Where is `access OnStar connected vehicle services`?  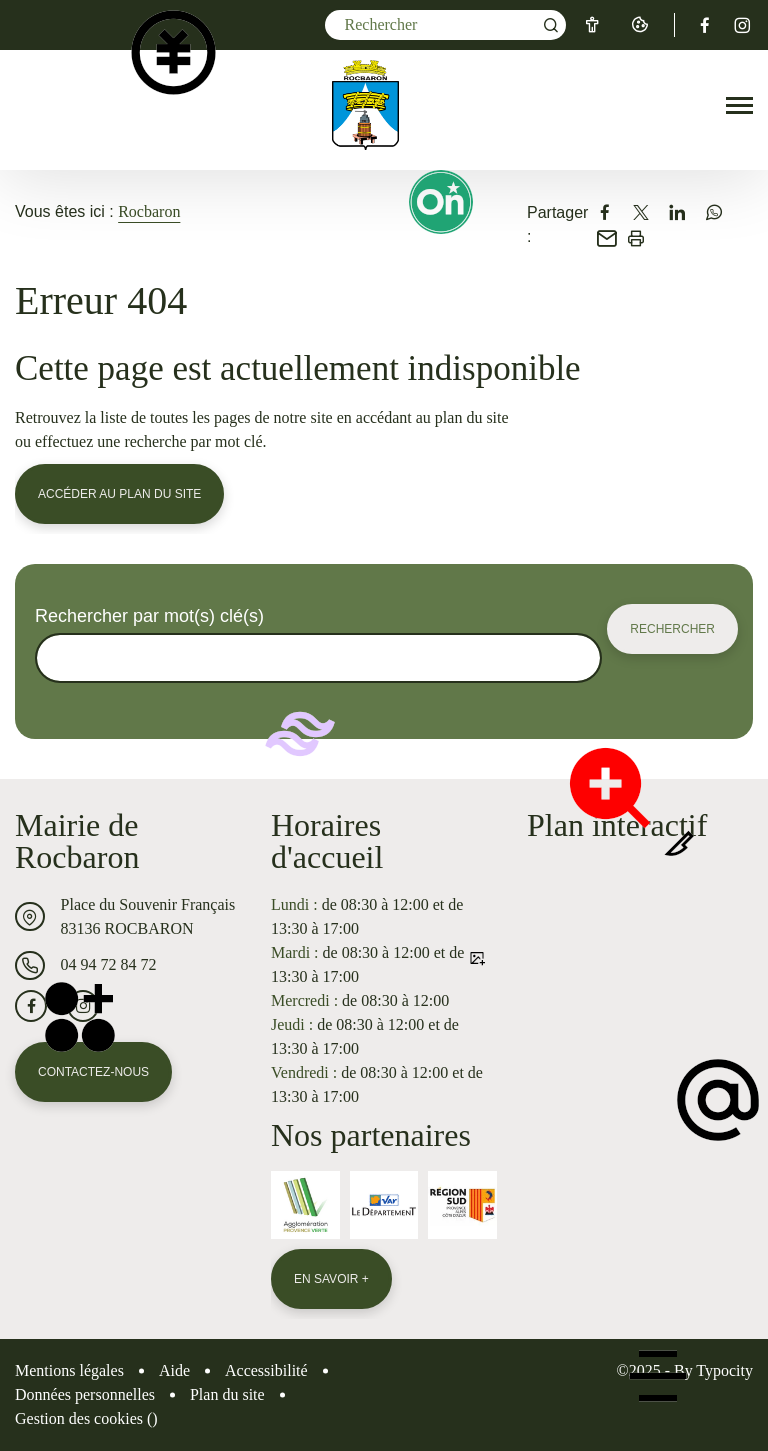
access OnStar connected vehicle services is located at coordinates (441, 202).